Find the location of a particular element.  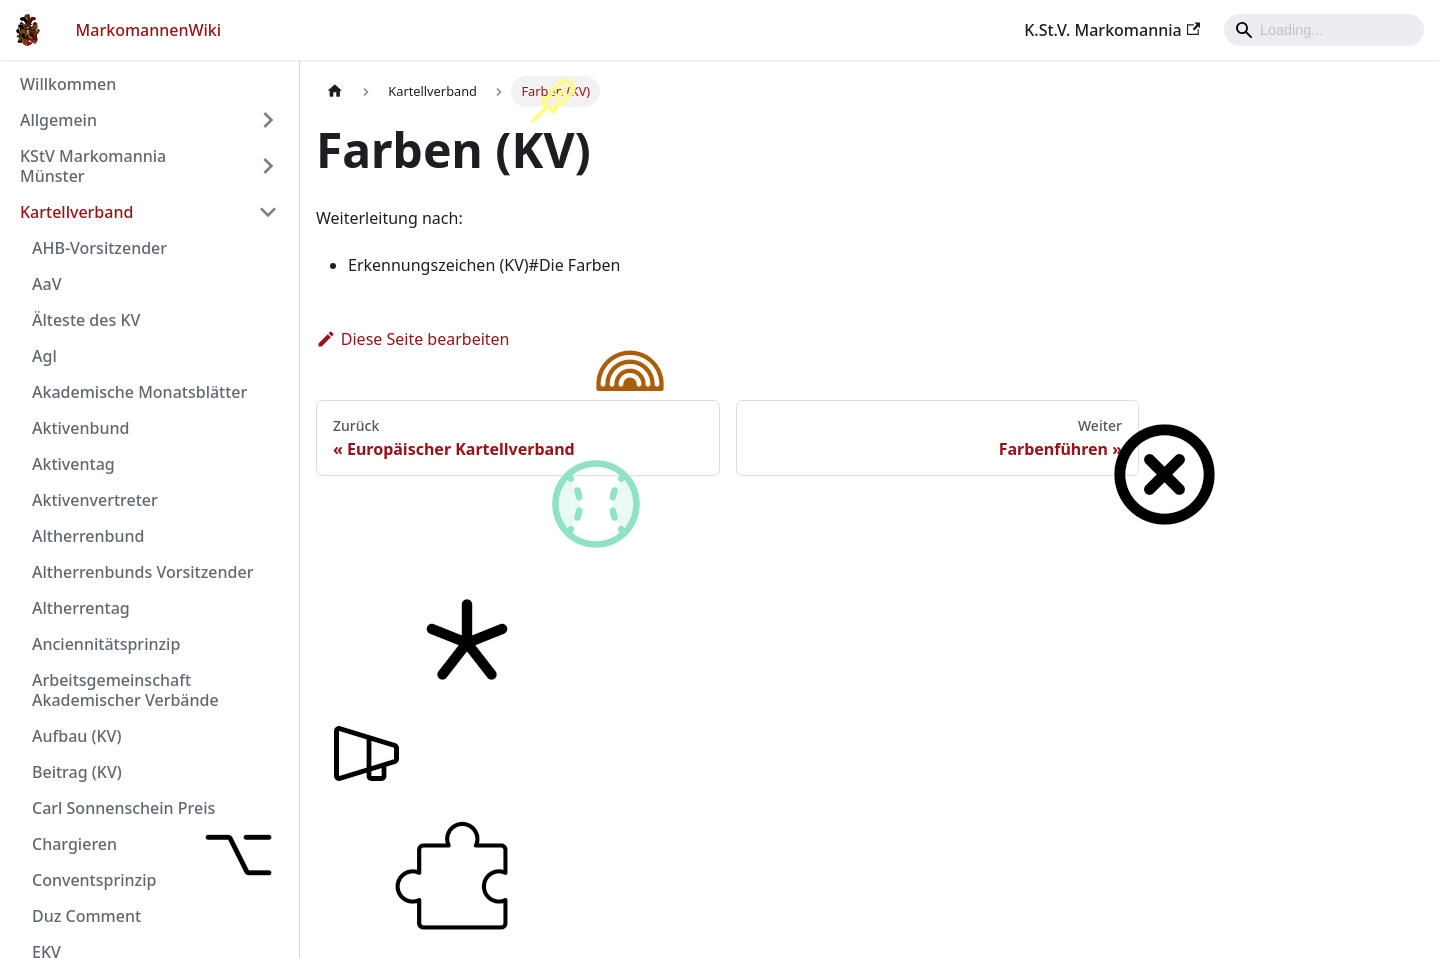

indicates weather clearing or sunshine after rain is located at coordinates (630, 373).